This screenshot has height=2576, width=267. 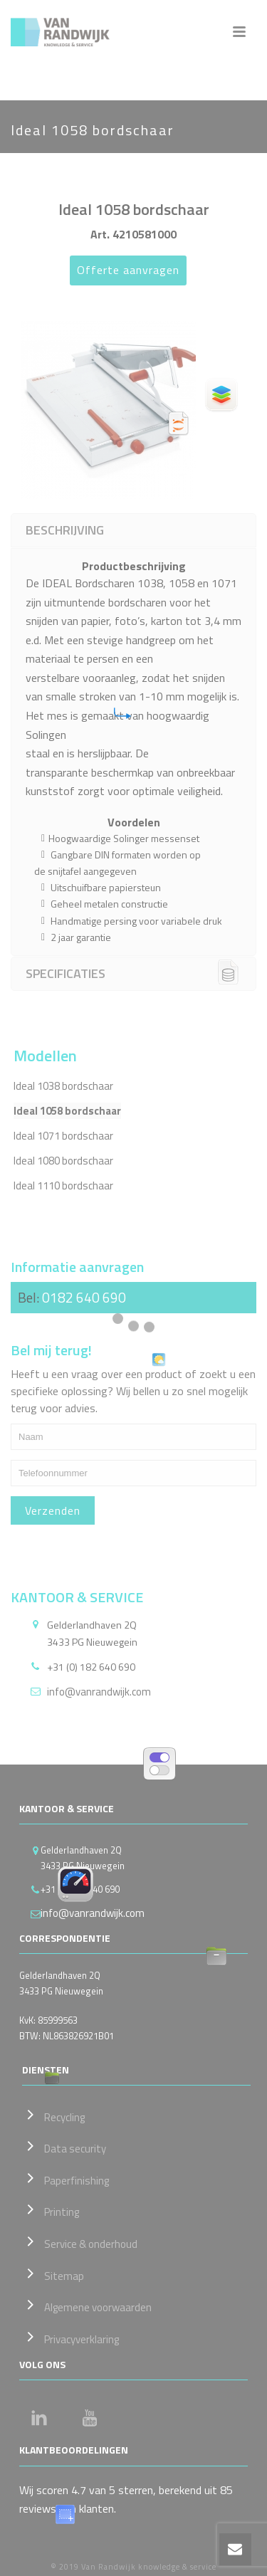 What do you see at coordinates (178, 423) in the screenshot?
I see `open a jupyter notebook file` at bounding box center [178, 423].